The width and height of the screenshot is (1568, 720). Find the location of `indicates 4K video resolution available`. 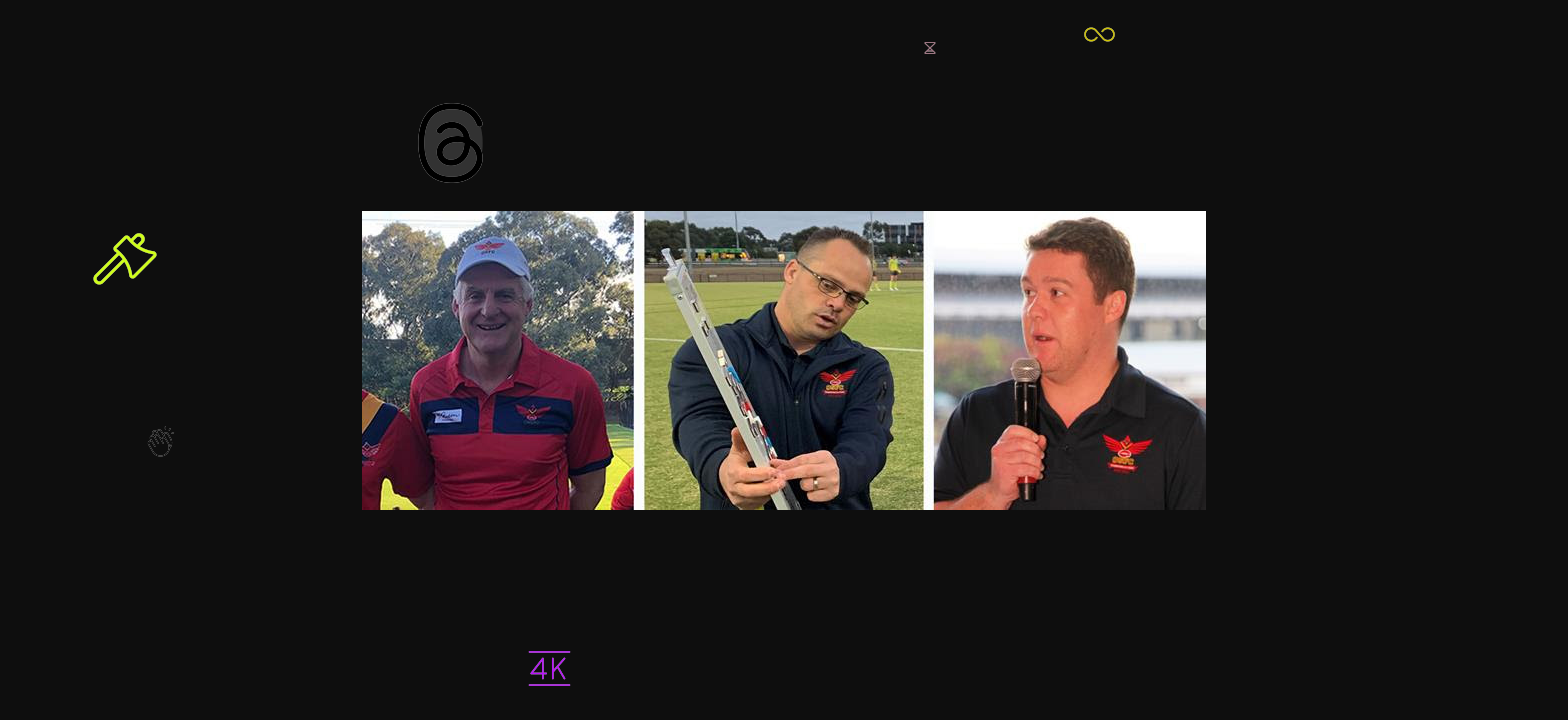

indicates 4K video resolution available is located at coordinates (549, 668).